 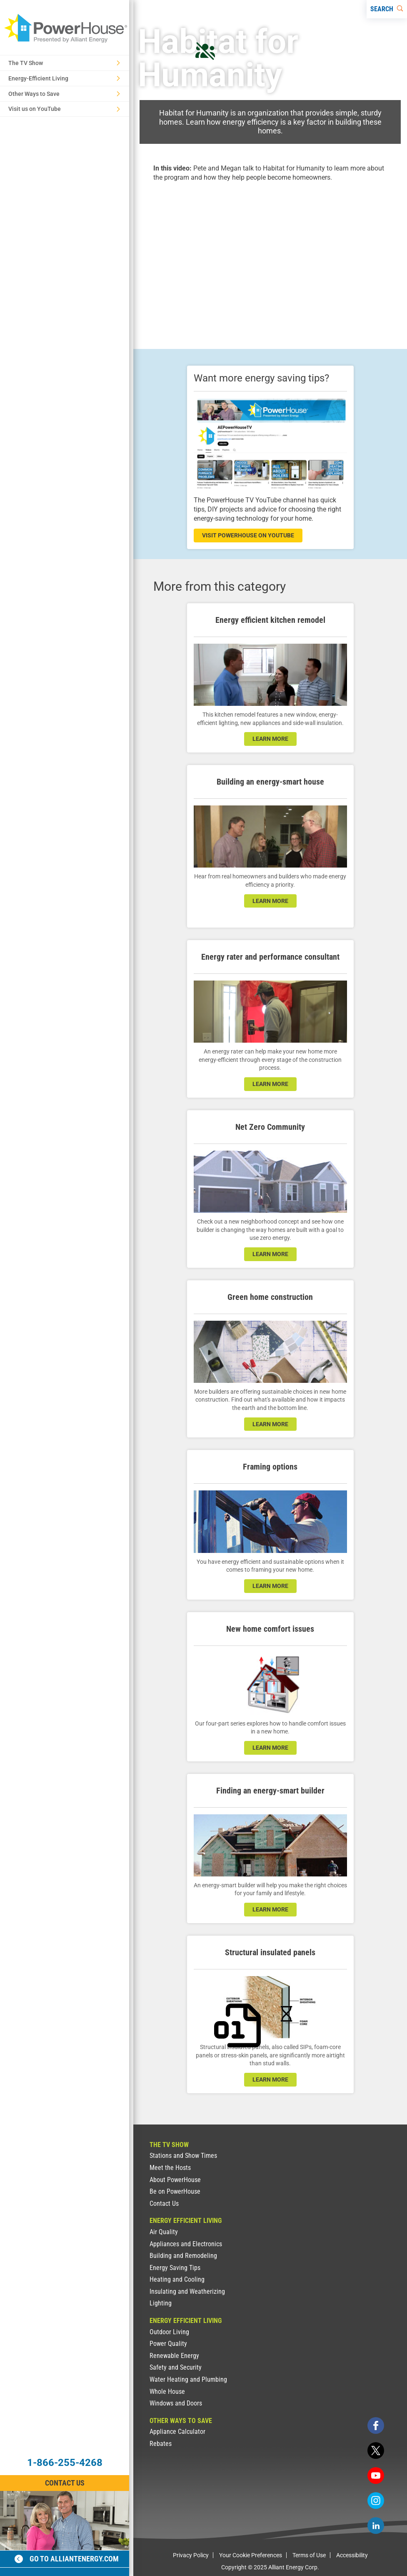 I want to click on view or open a binary file, so click(x=237, y=2027).